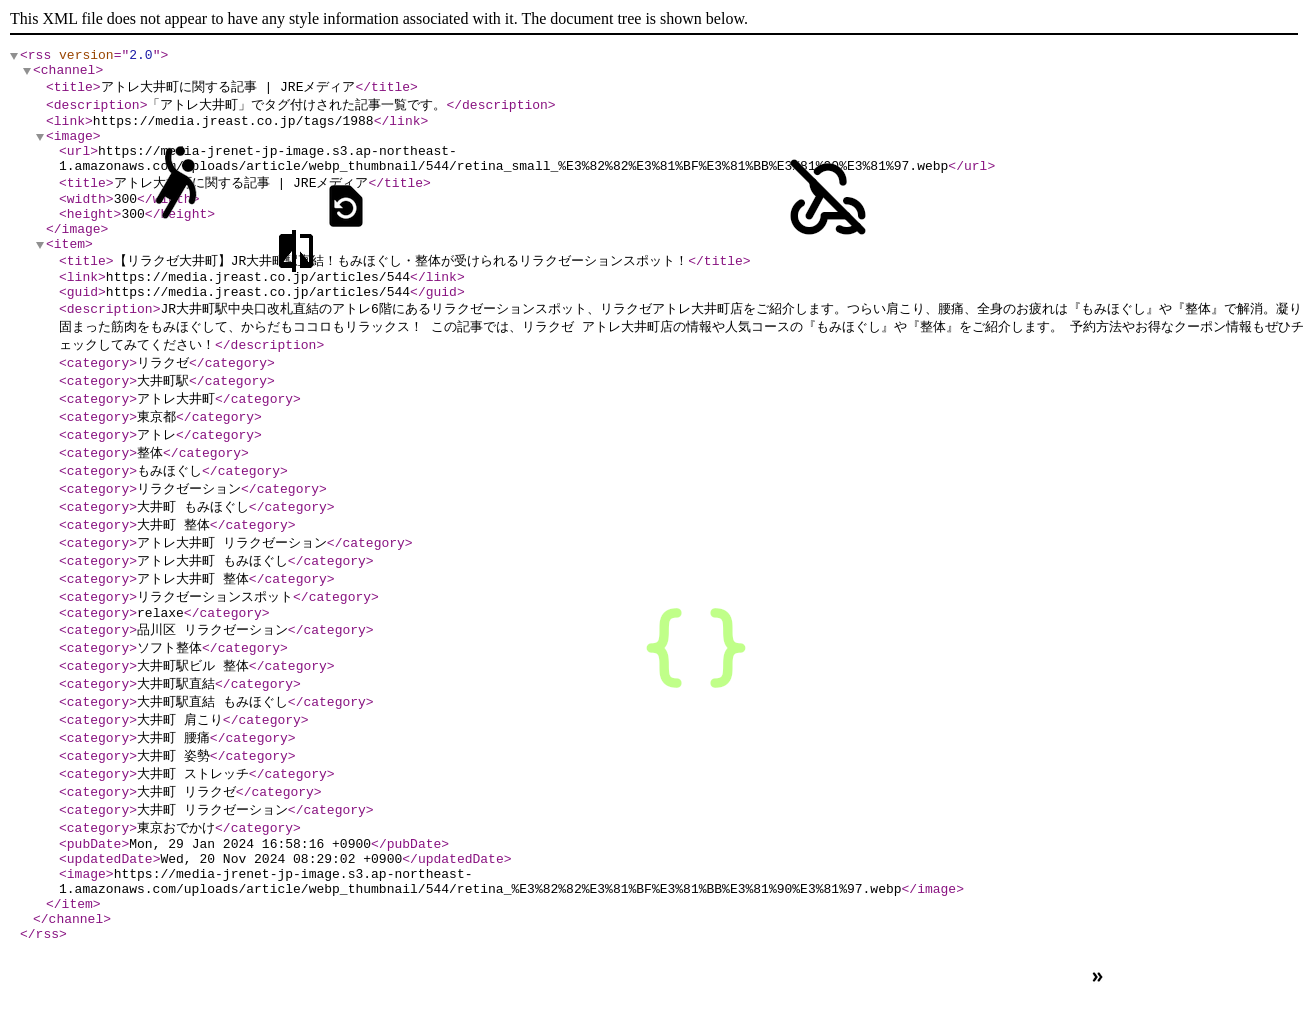 This screenshot has width=1308, height=1035. I want to click on restore a previous version of a document, so click(346, 206).